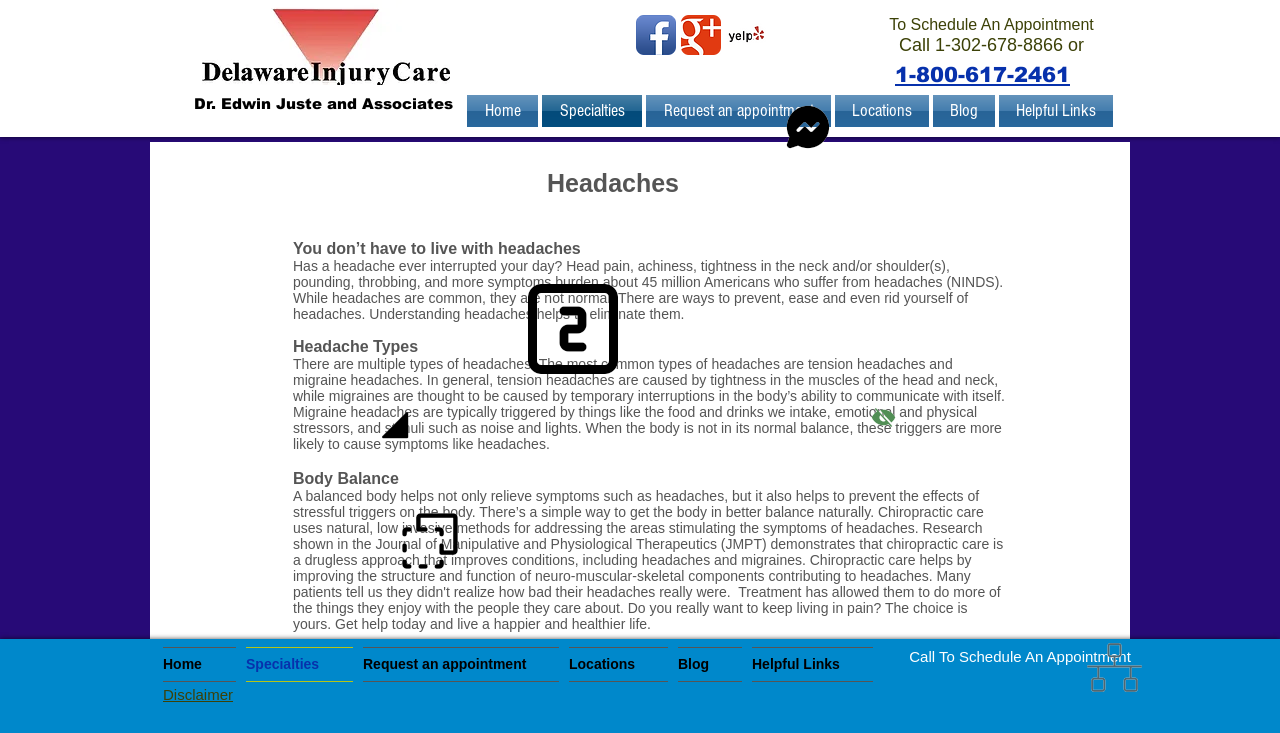 This screenshot has height=733, width=1280. I want to click on view network topology or connections, so click(1114, 668).